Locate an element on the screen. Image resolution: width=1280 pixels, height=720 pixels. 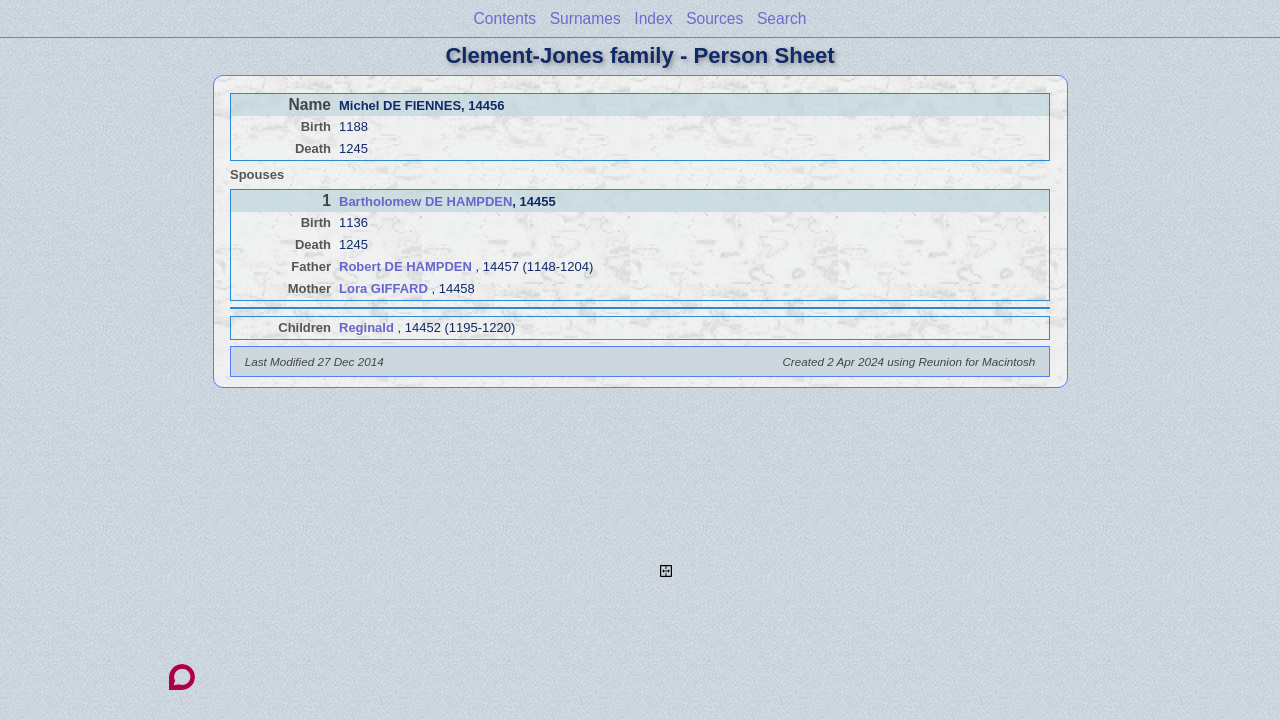
open Discourse community forum is located at coordinates (182, 677).